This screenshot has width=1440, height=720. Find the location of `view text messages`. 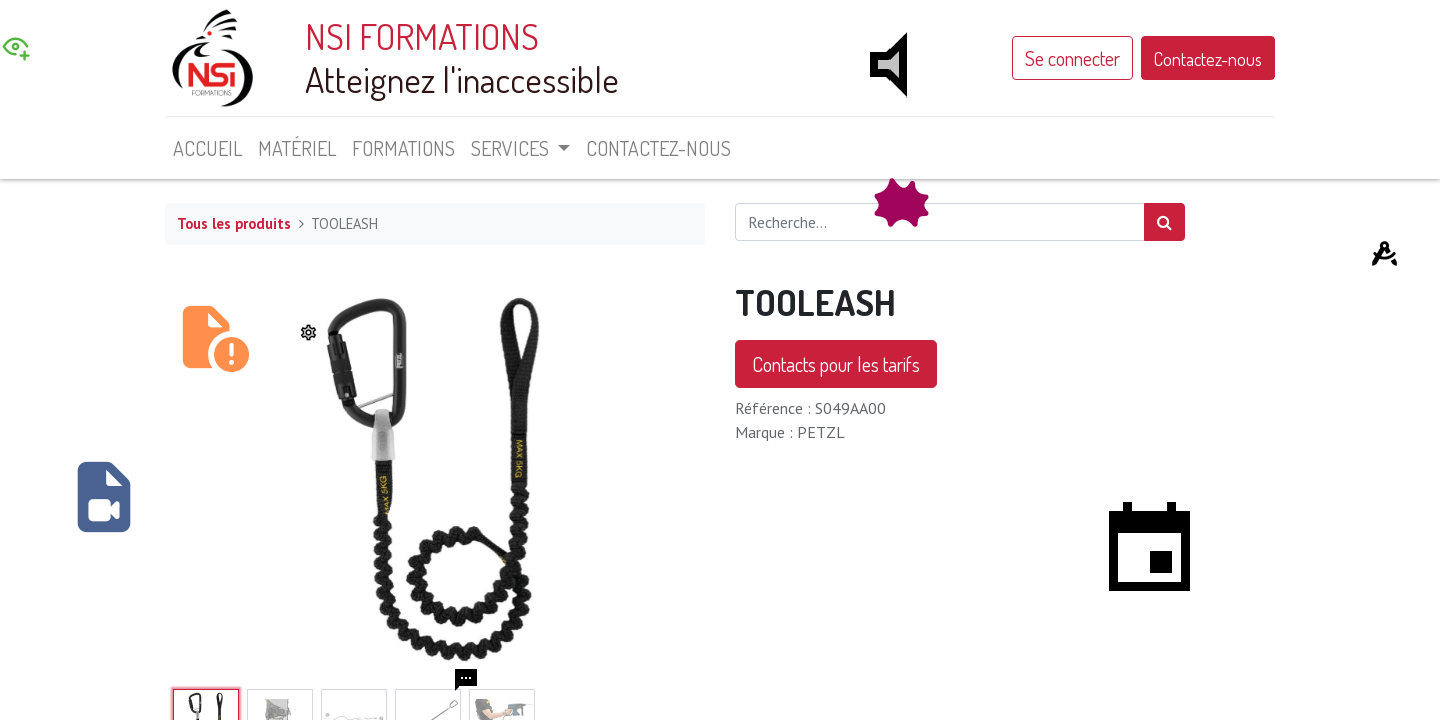

view text messages is located at coordinates (466, 680).